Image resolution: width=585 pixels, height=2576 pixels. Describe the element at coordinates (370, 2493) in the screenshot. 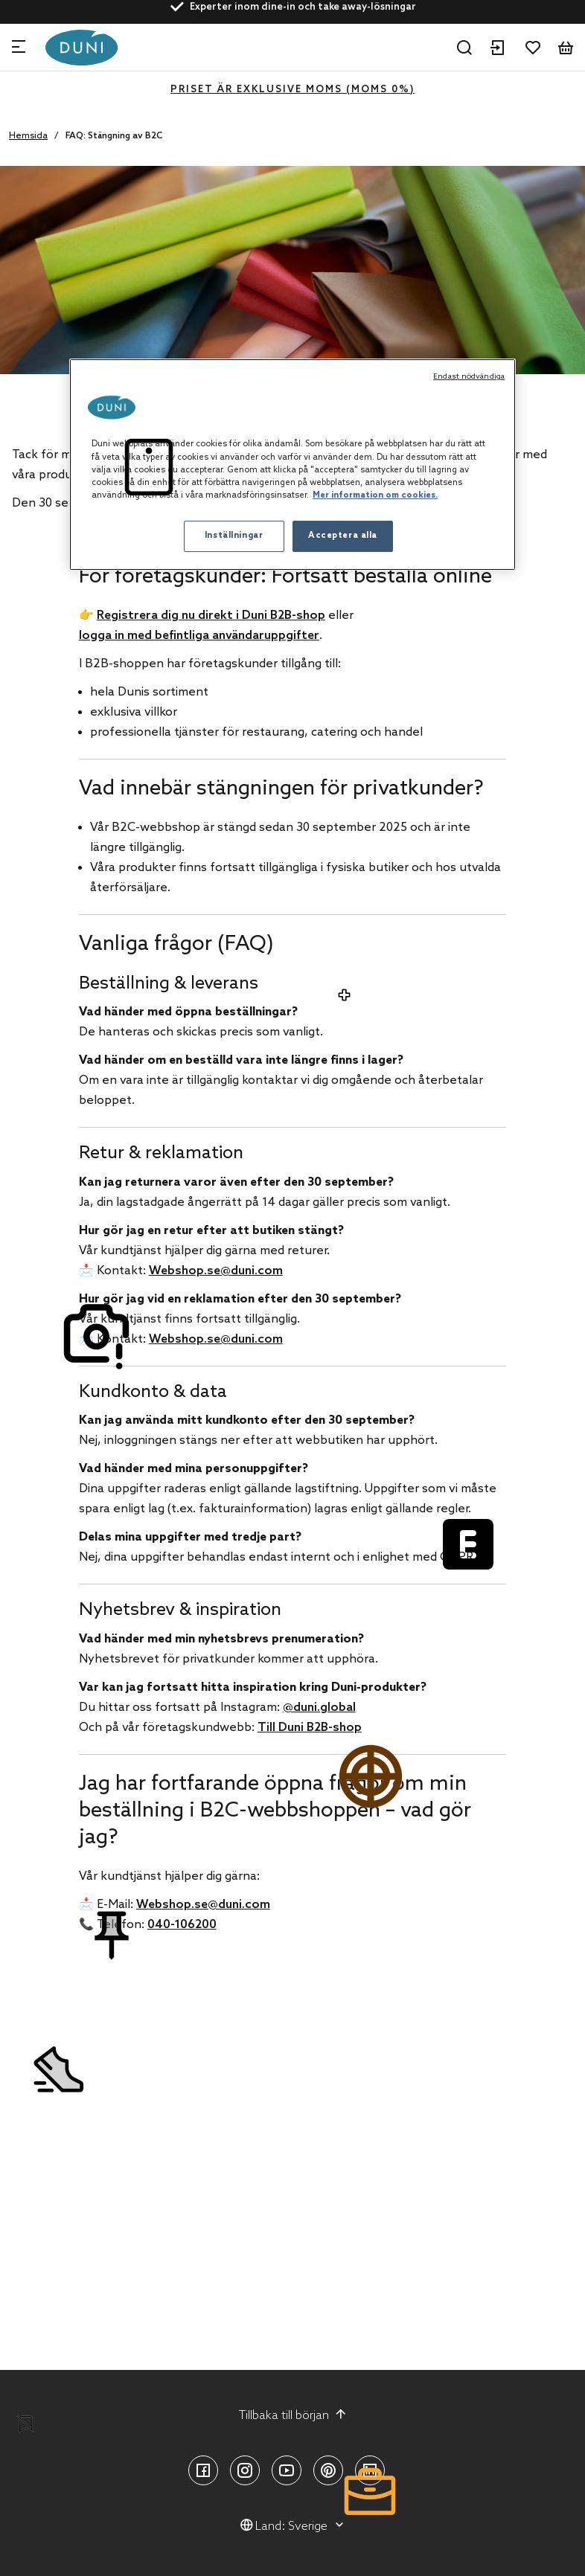

I see `access work or business-related content` at that location.